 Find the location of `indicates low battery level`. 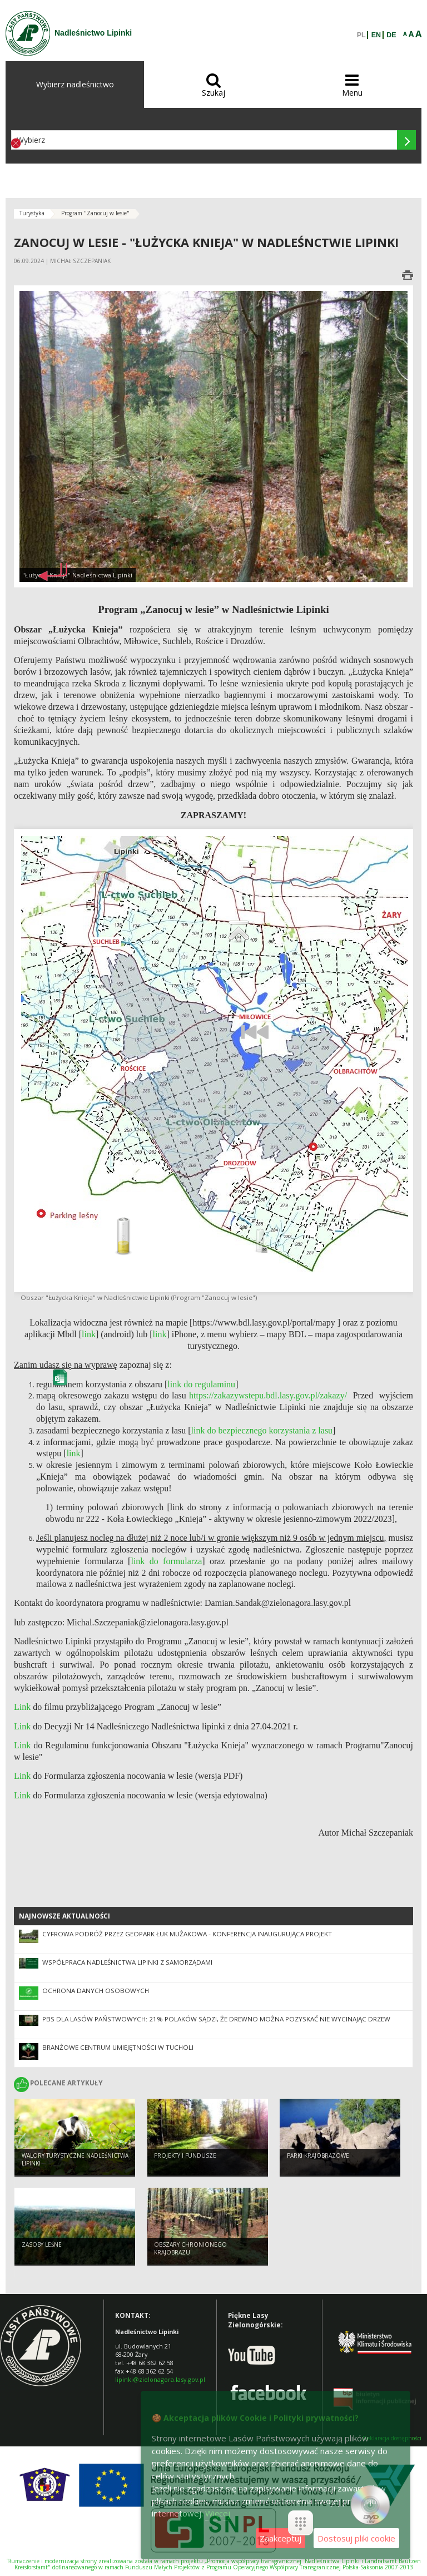

indicates low battery level is located at coordinates (123, 1237).